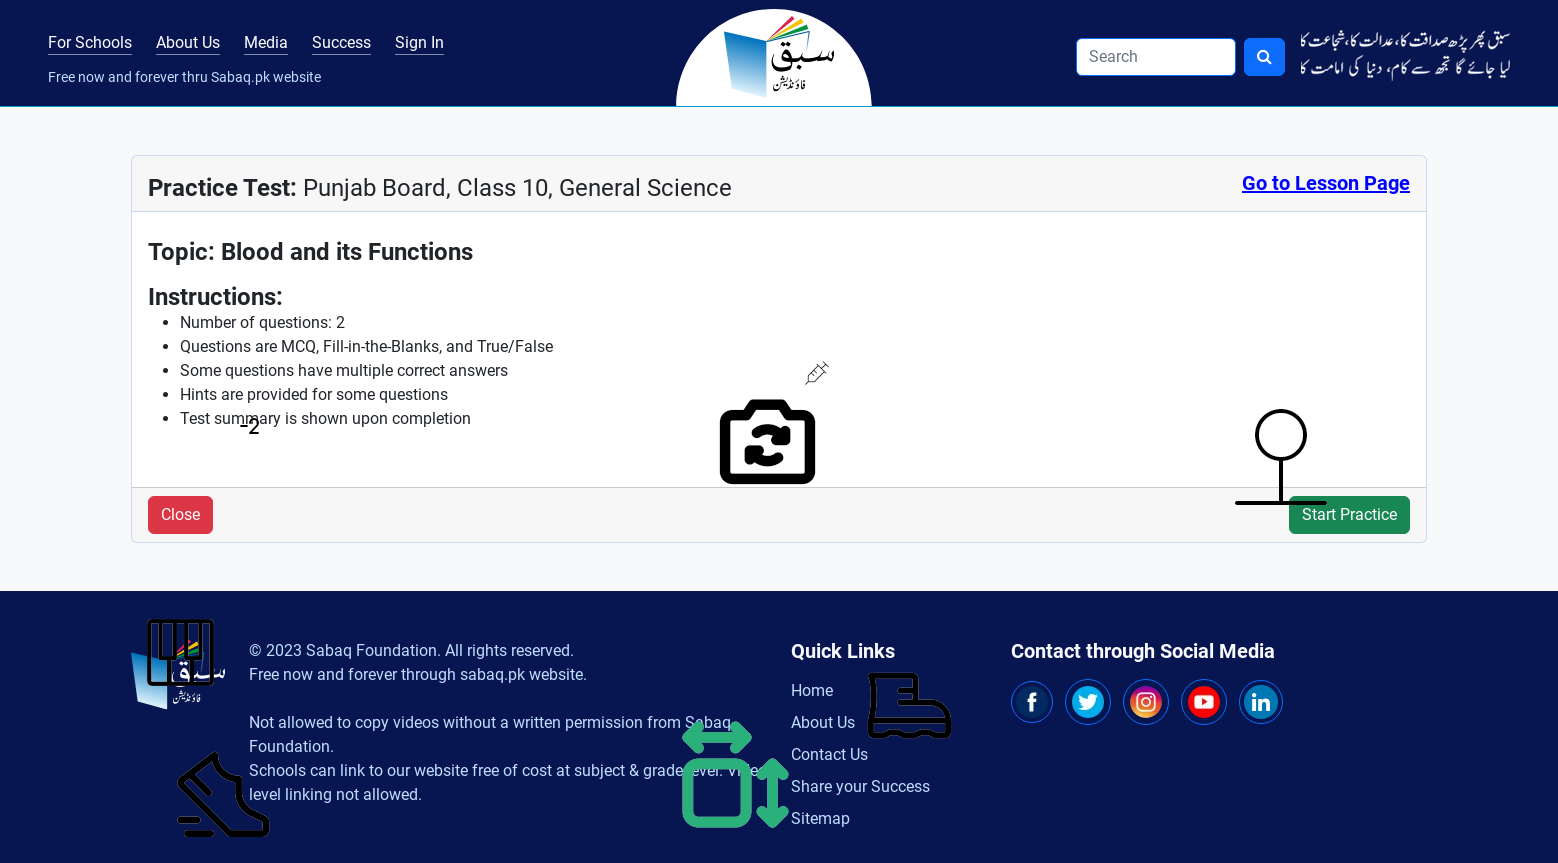 This screenshot has width=1558, height=863. What do you see at coordinates (817, 373) in the screenshot?
I see `access vaccination or immunization records` at bounding box center [817, 373].